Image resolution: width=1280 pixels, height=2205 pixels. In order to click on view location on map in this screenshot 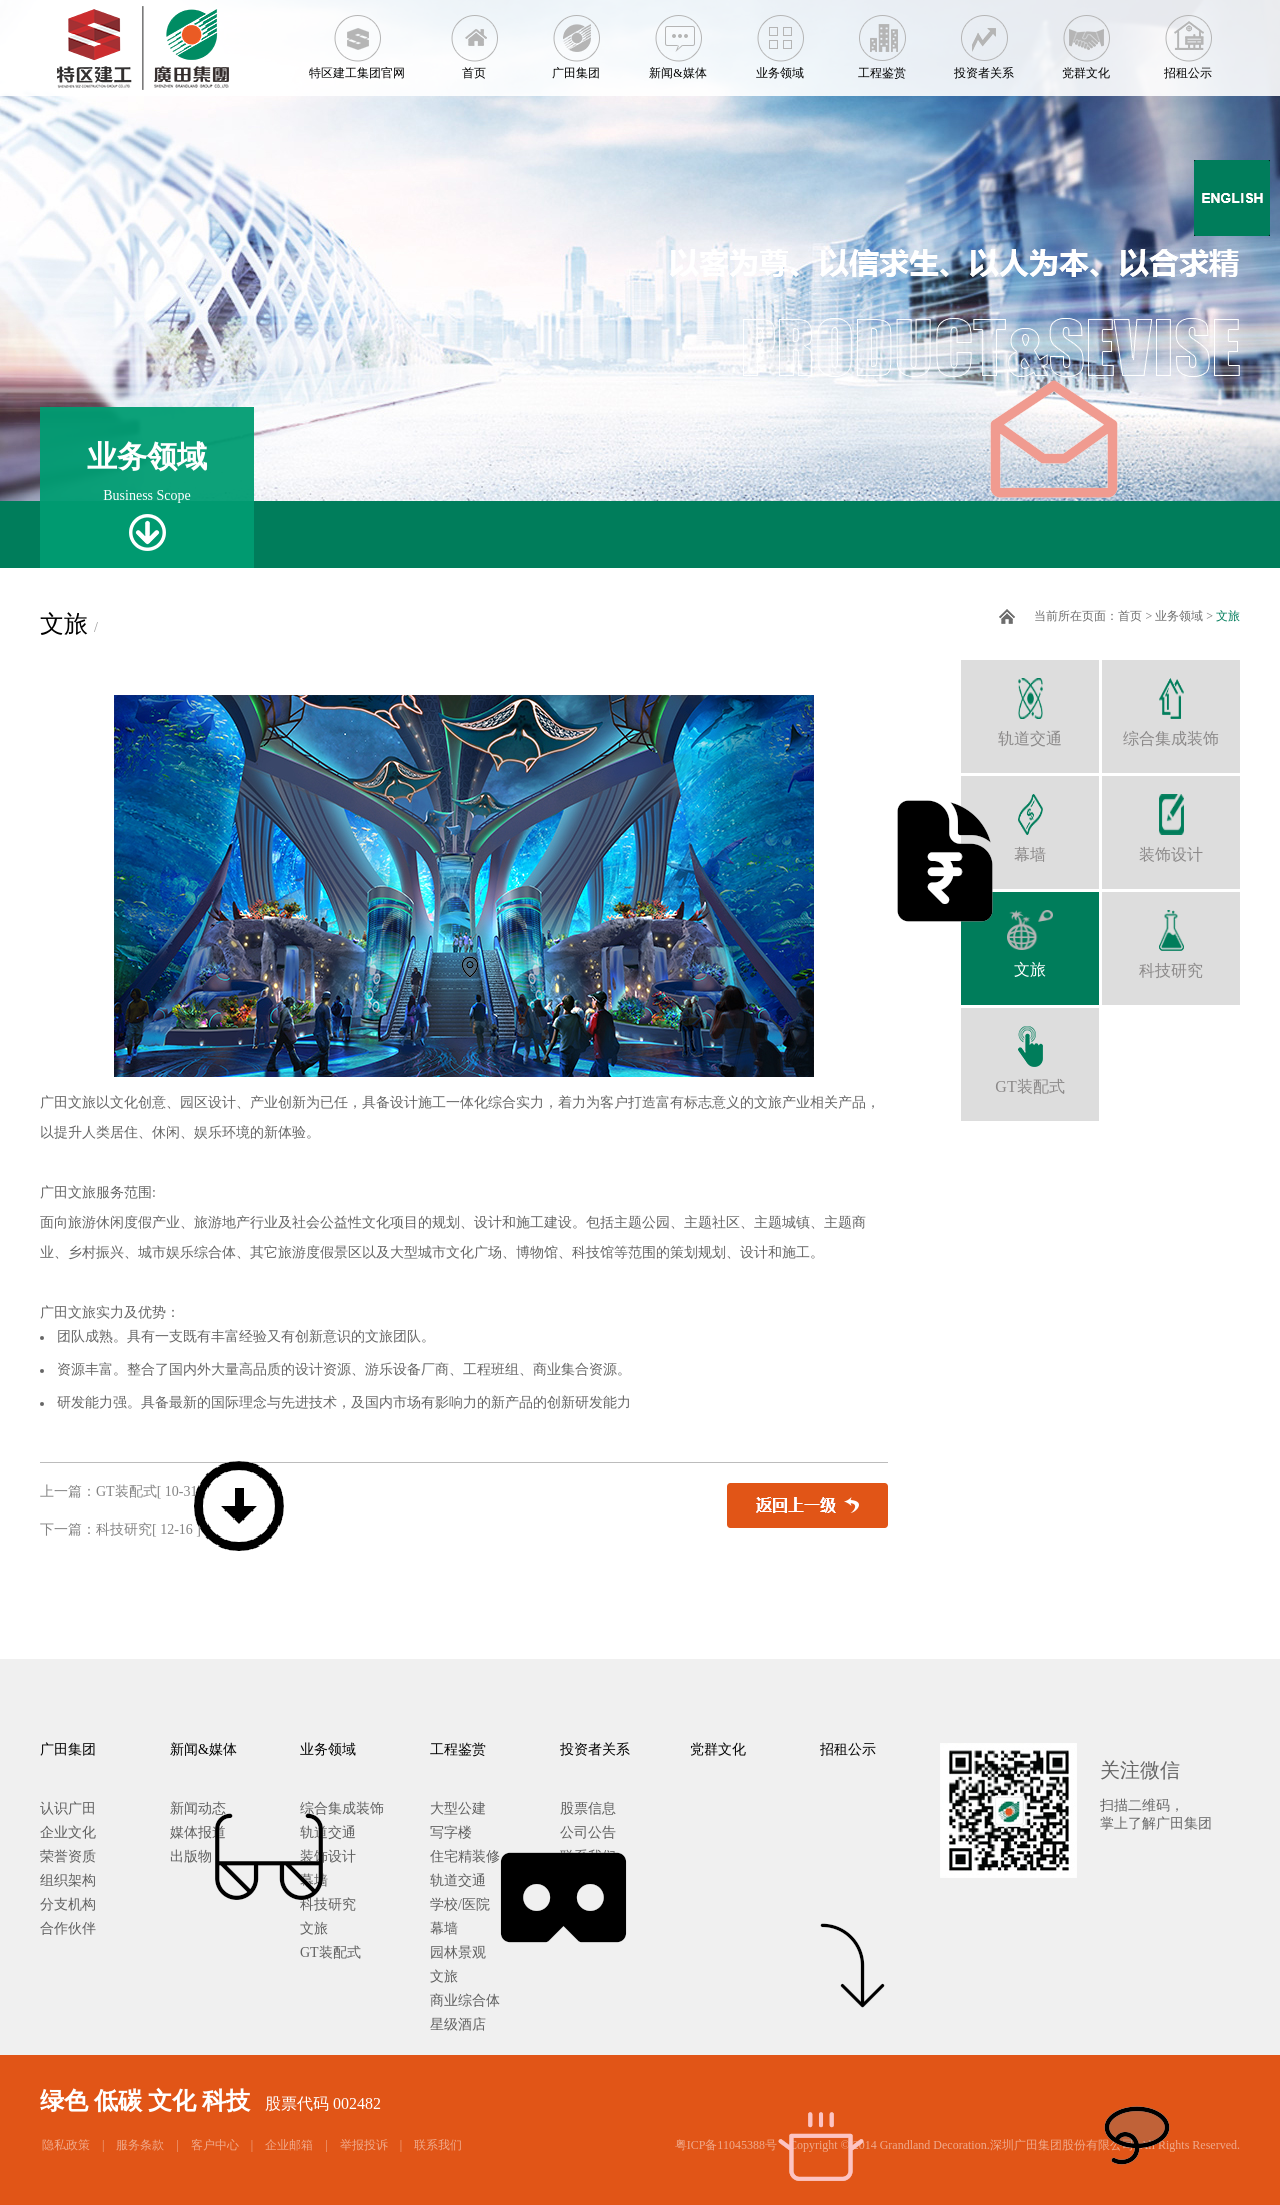, I will do `click(470, 967)`.